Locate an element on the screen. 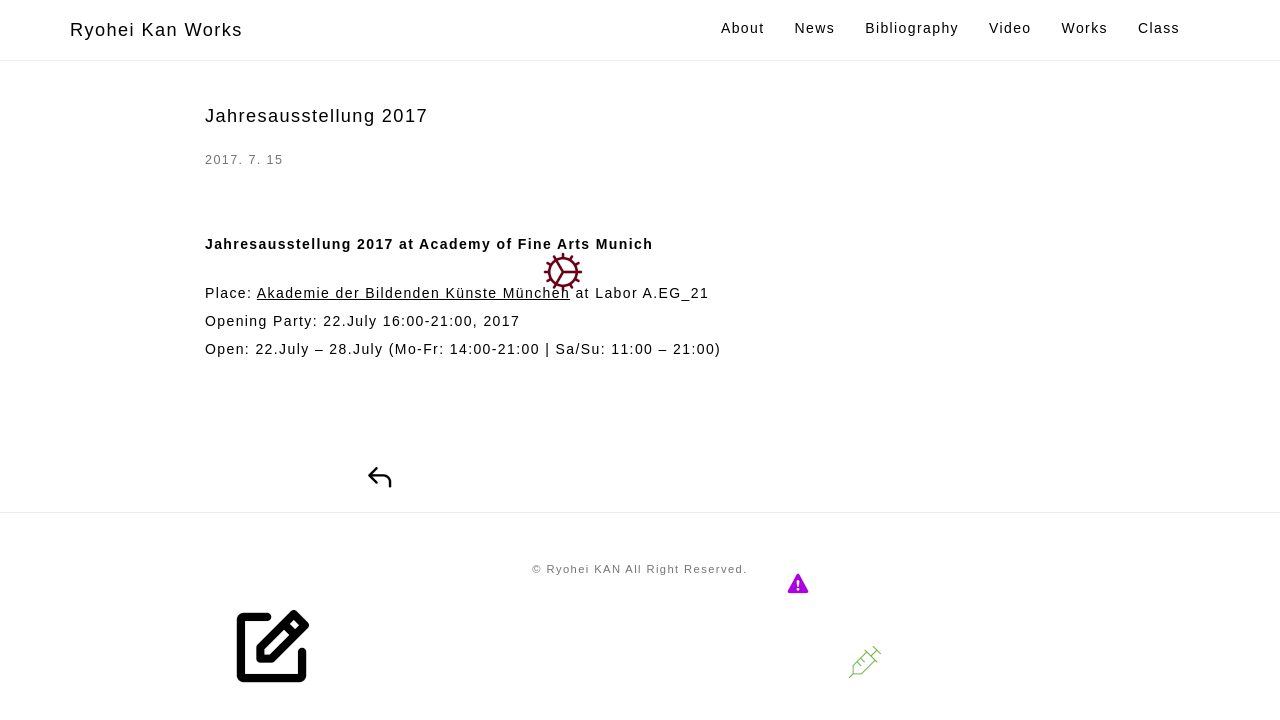  reply to a message or comment is located at coordinates (379, 477).